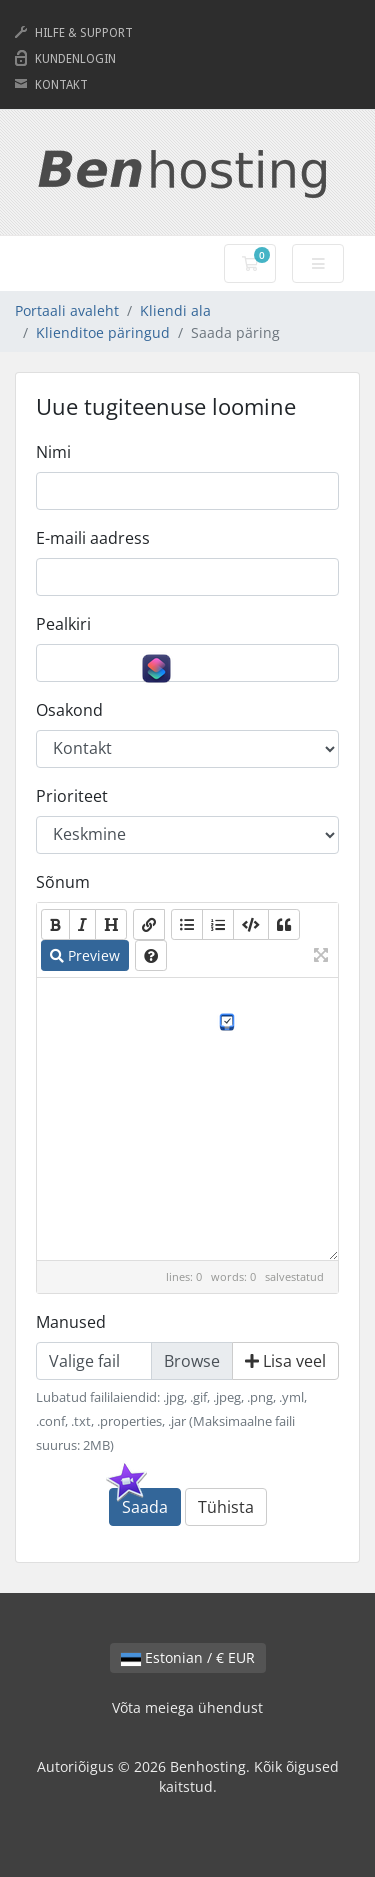 The height and width of the screenshot is (1877, 375). Describe the element at coordinates (227, 1022) in the screenshot. I see `open Things 3 task manager app` at that location.